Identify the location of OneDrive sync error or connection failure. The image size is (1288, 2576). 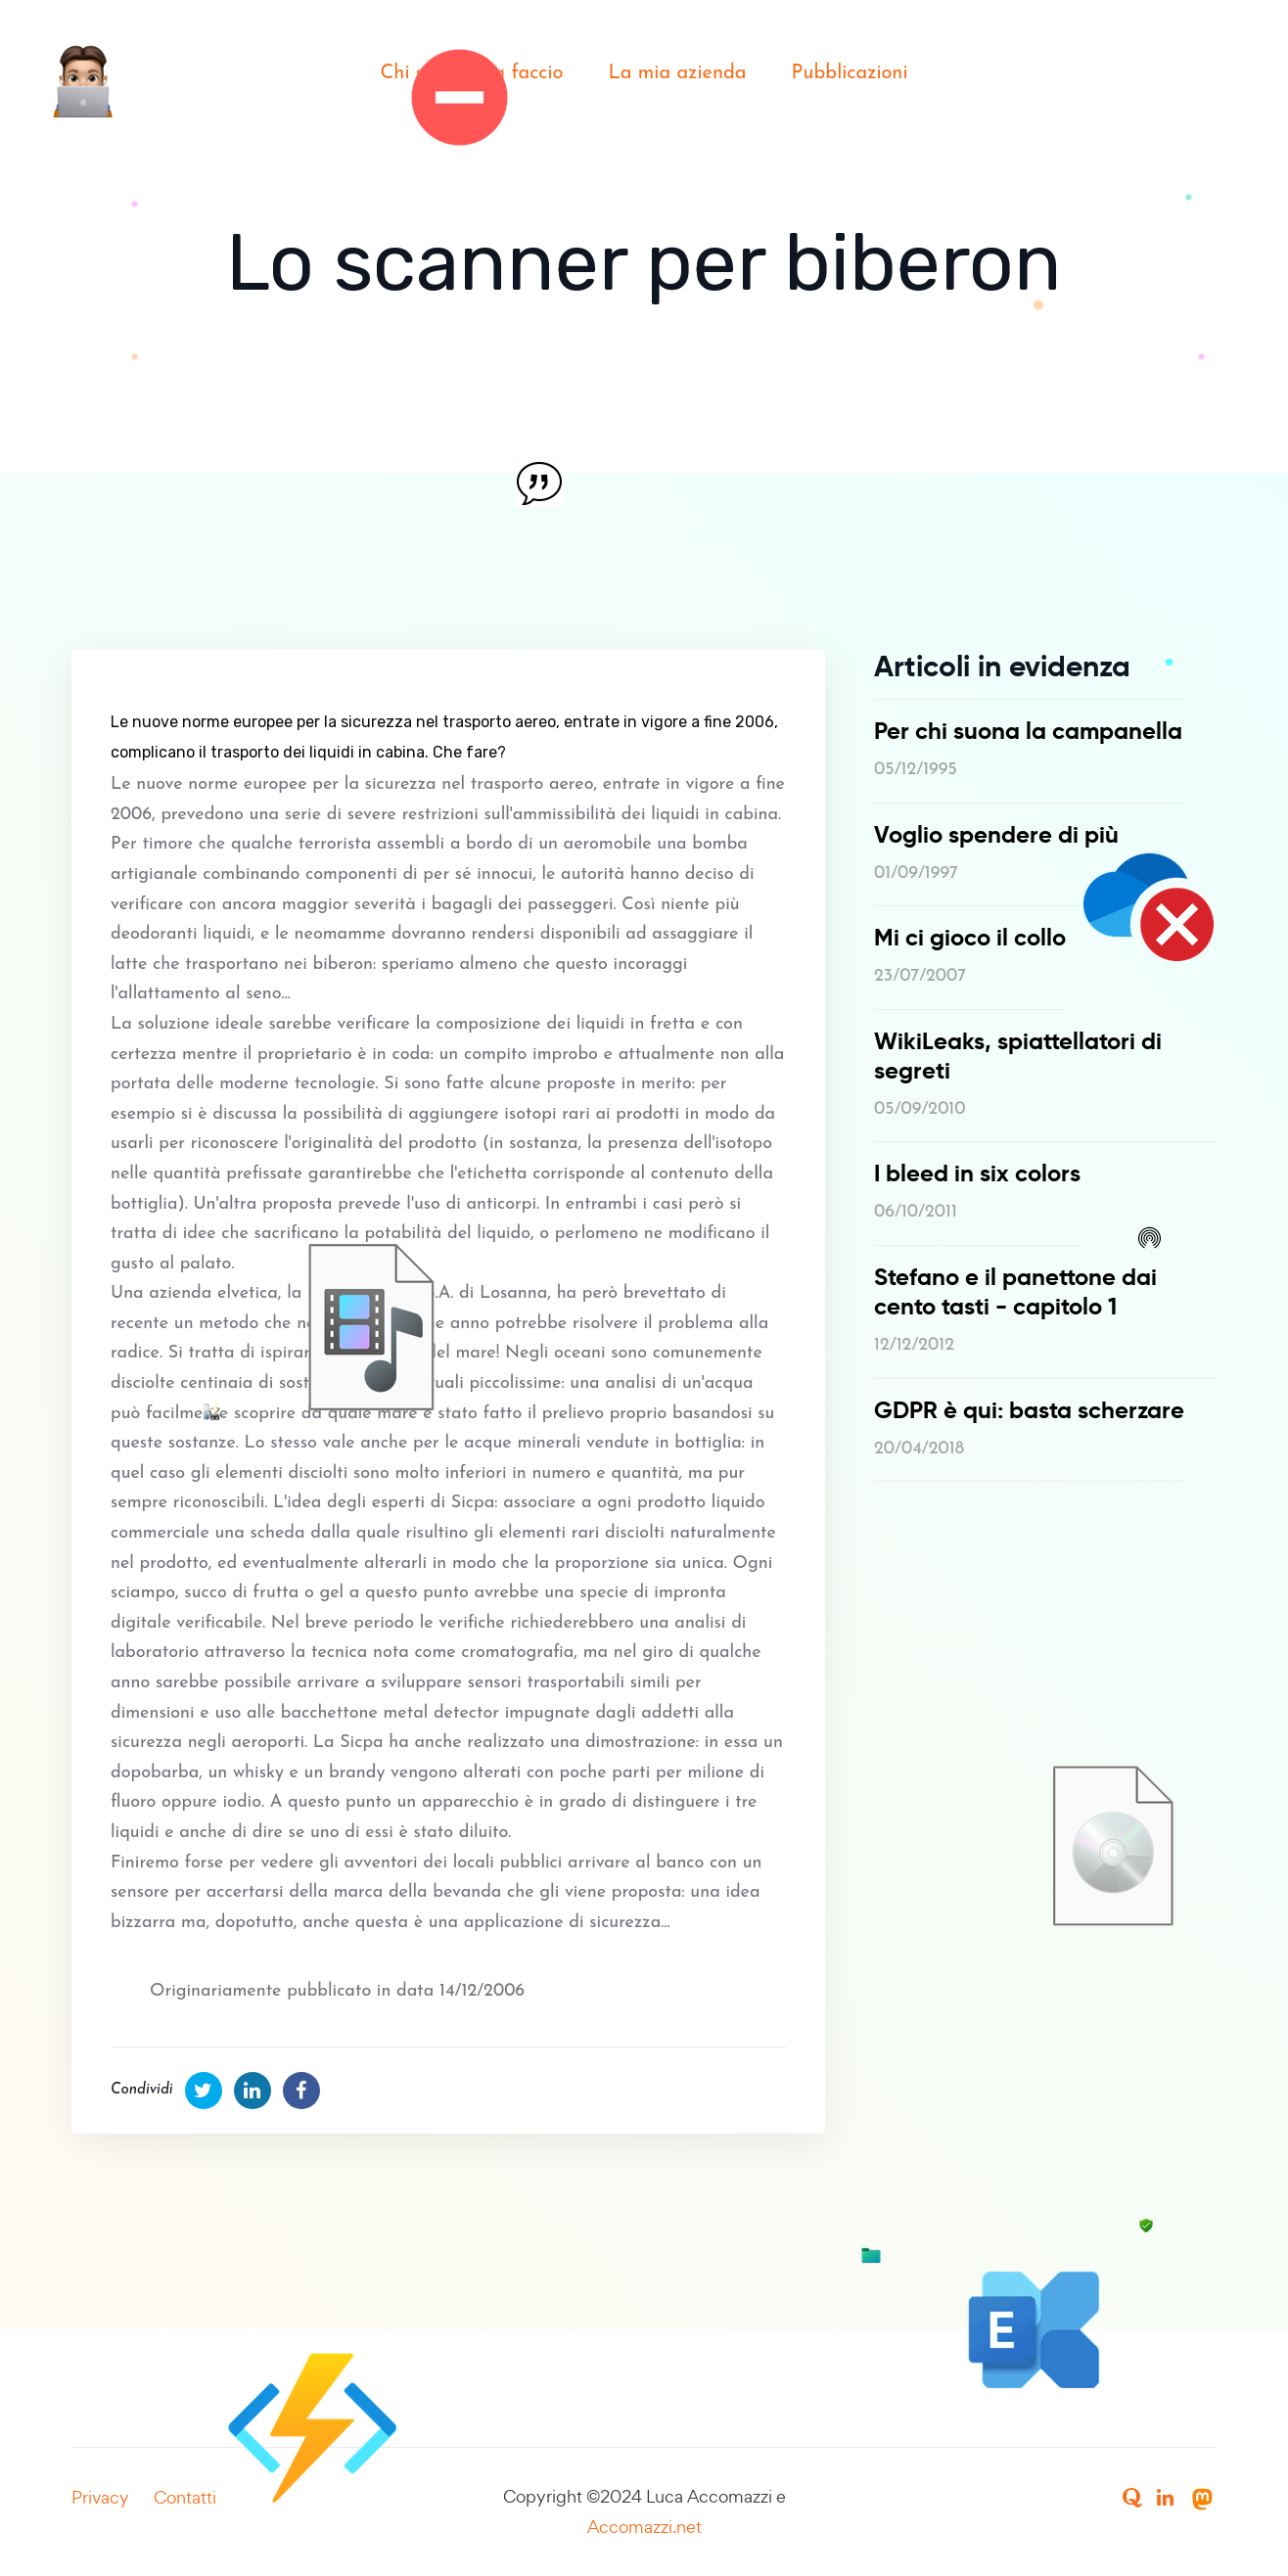
(1148, 896).